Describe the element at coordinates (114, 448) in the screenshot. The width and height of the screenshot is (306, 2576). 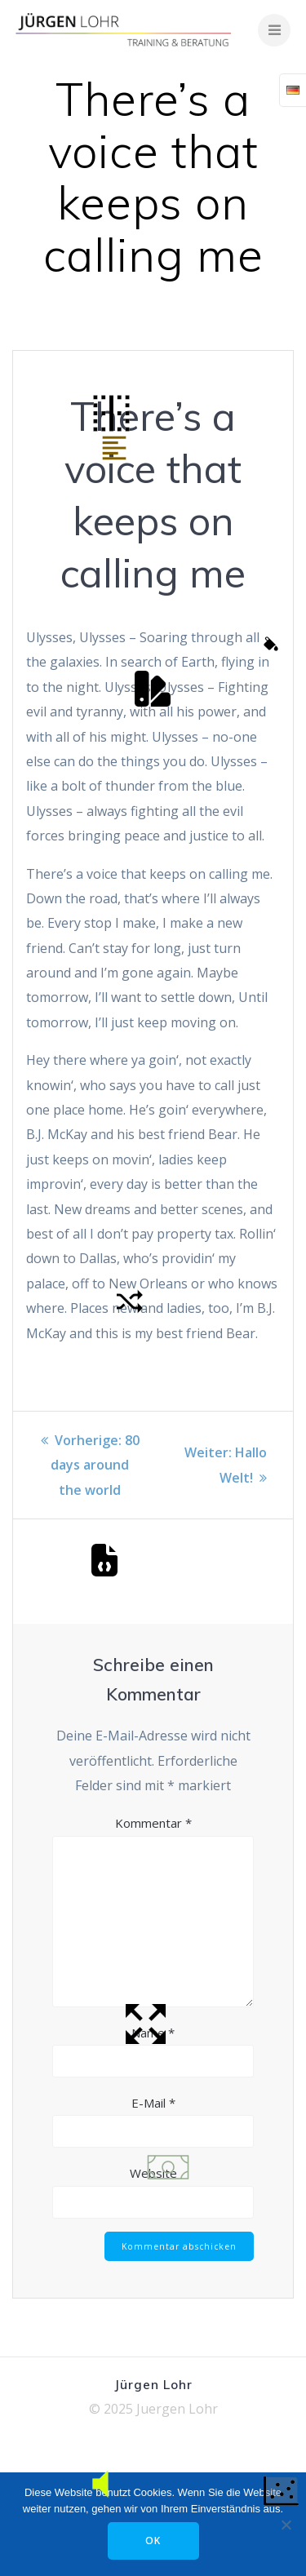
I see `align text to the left margin` at that location.